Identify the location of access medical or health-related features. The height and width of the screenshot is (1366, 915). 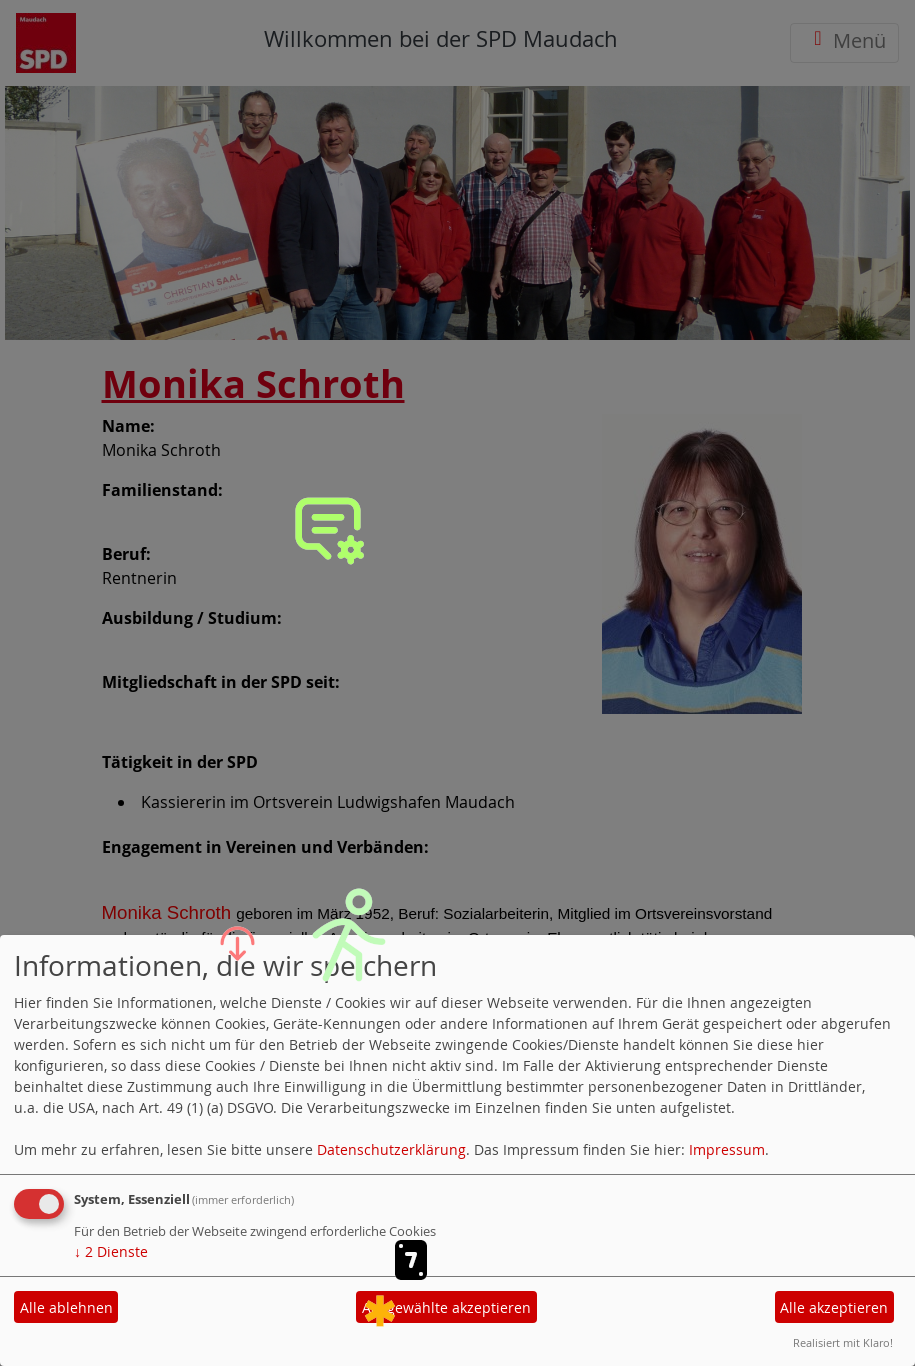
(380, 1311).